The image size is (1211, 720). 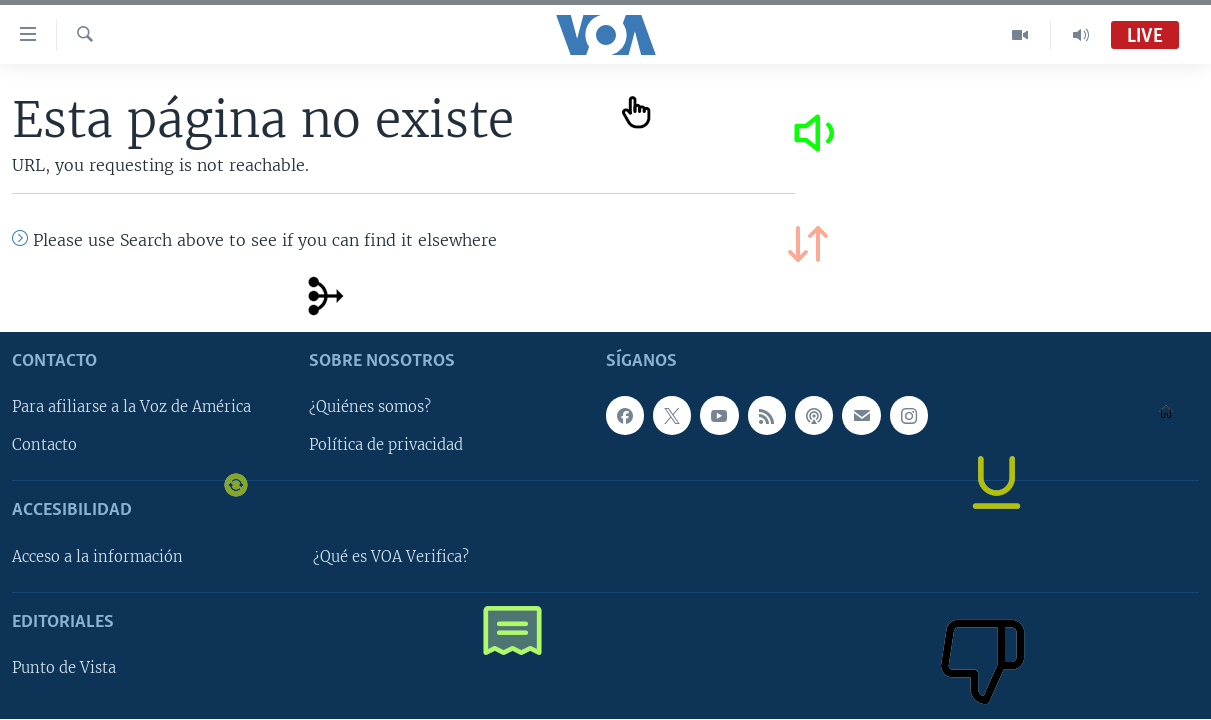 I want to click on tap or click to interact, so click(x=636, y=111).